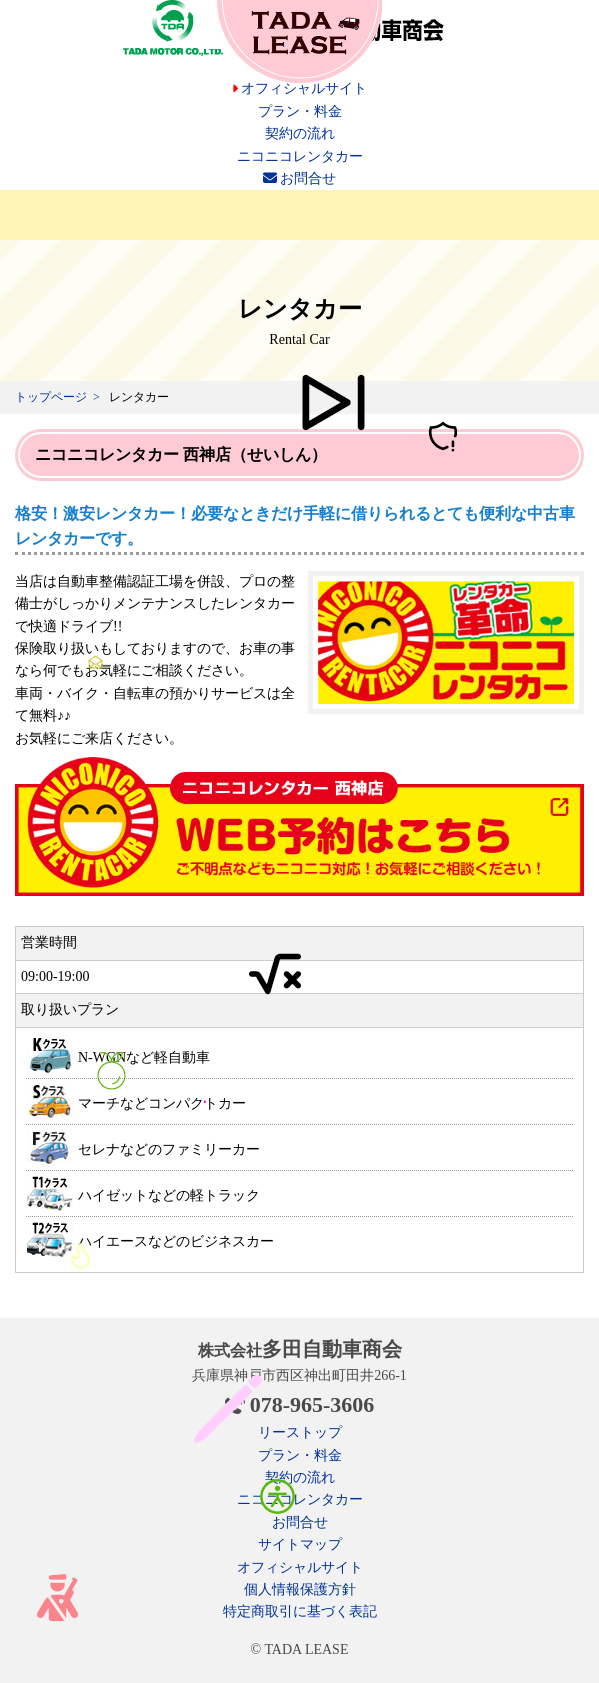 Image resolution: width=599 pixels, height=1683 pixels. Describe the element at coordinates (443, 436) in the screenshot. I see `security warning or alert detected` at that location.